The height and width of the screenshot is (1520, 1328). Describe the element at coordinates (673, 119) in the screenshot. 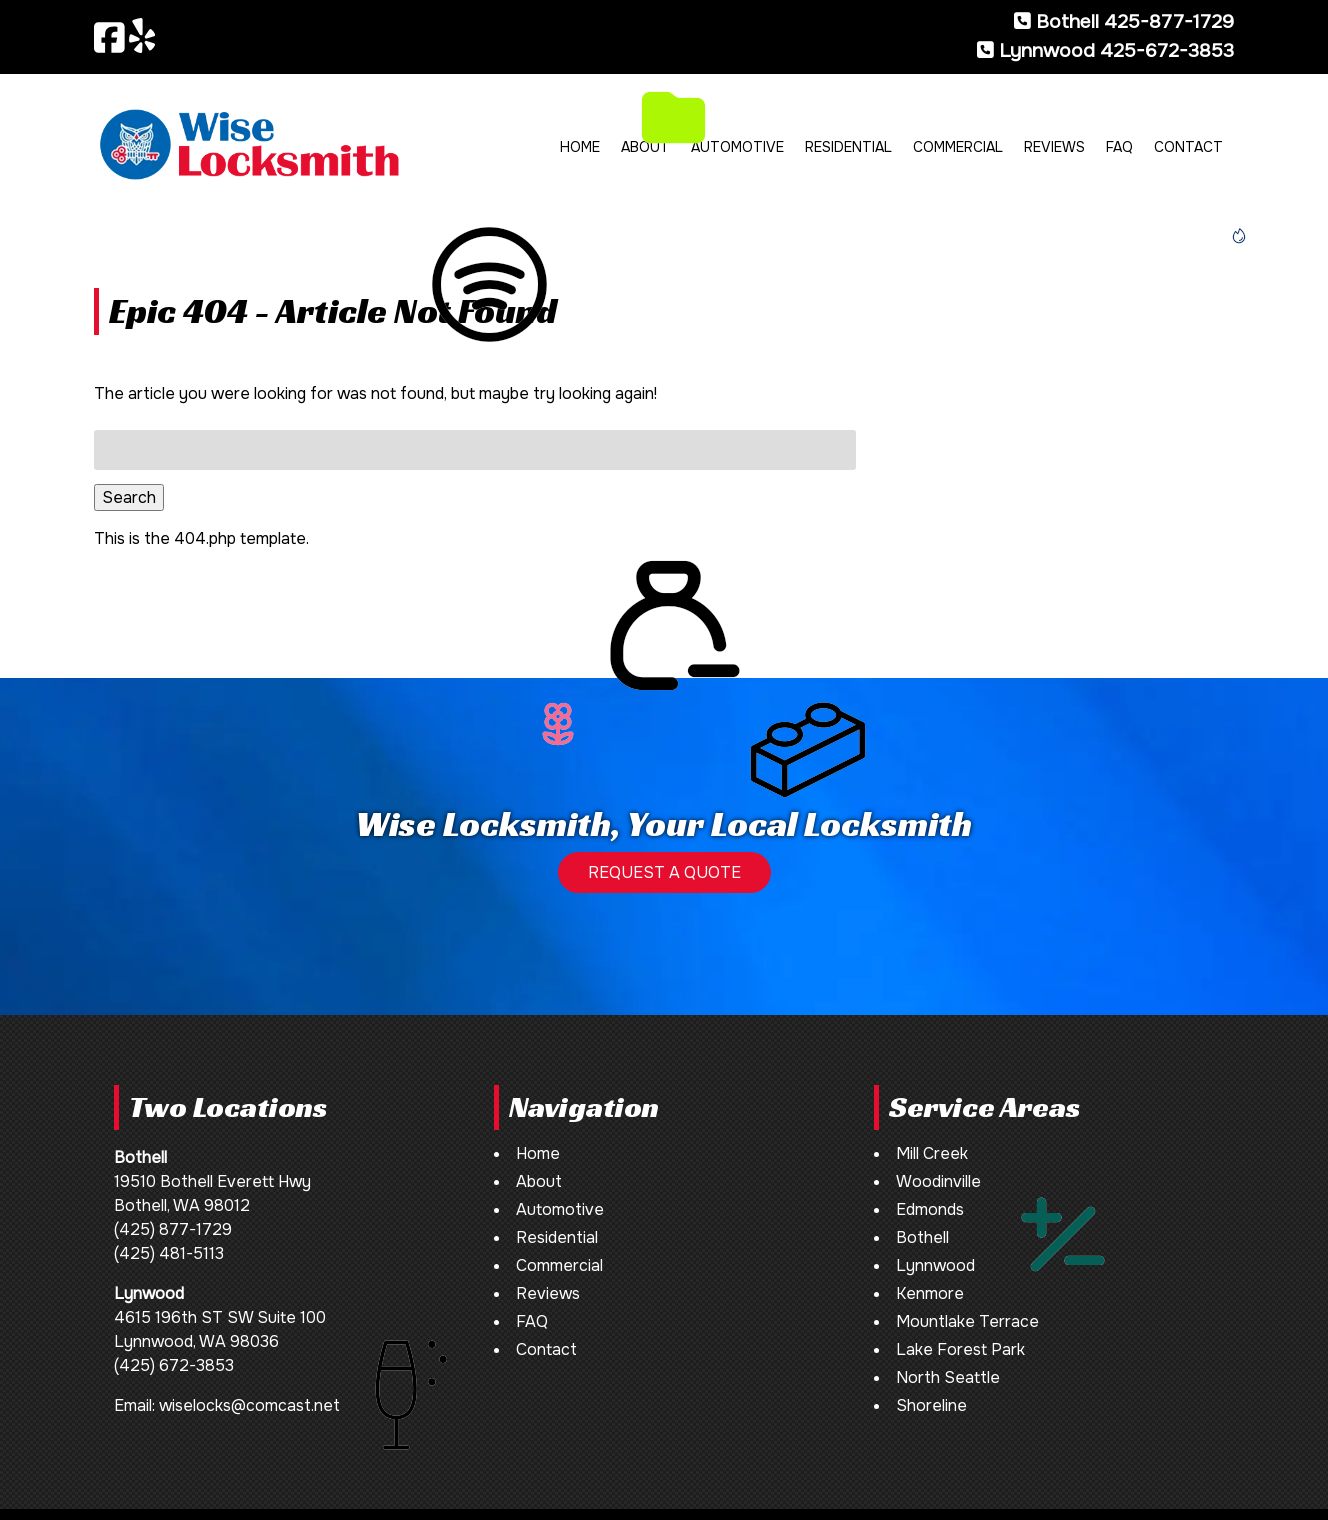

I see `open folder to view contents` at that location.